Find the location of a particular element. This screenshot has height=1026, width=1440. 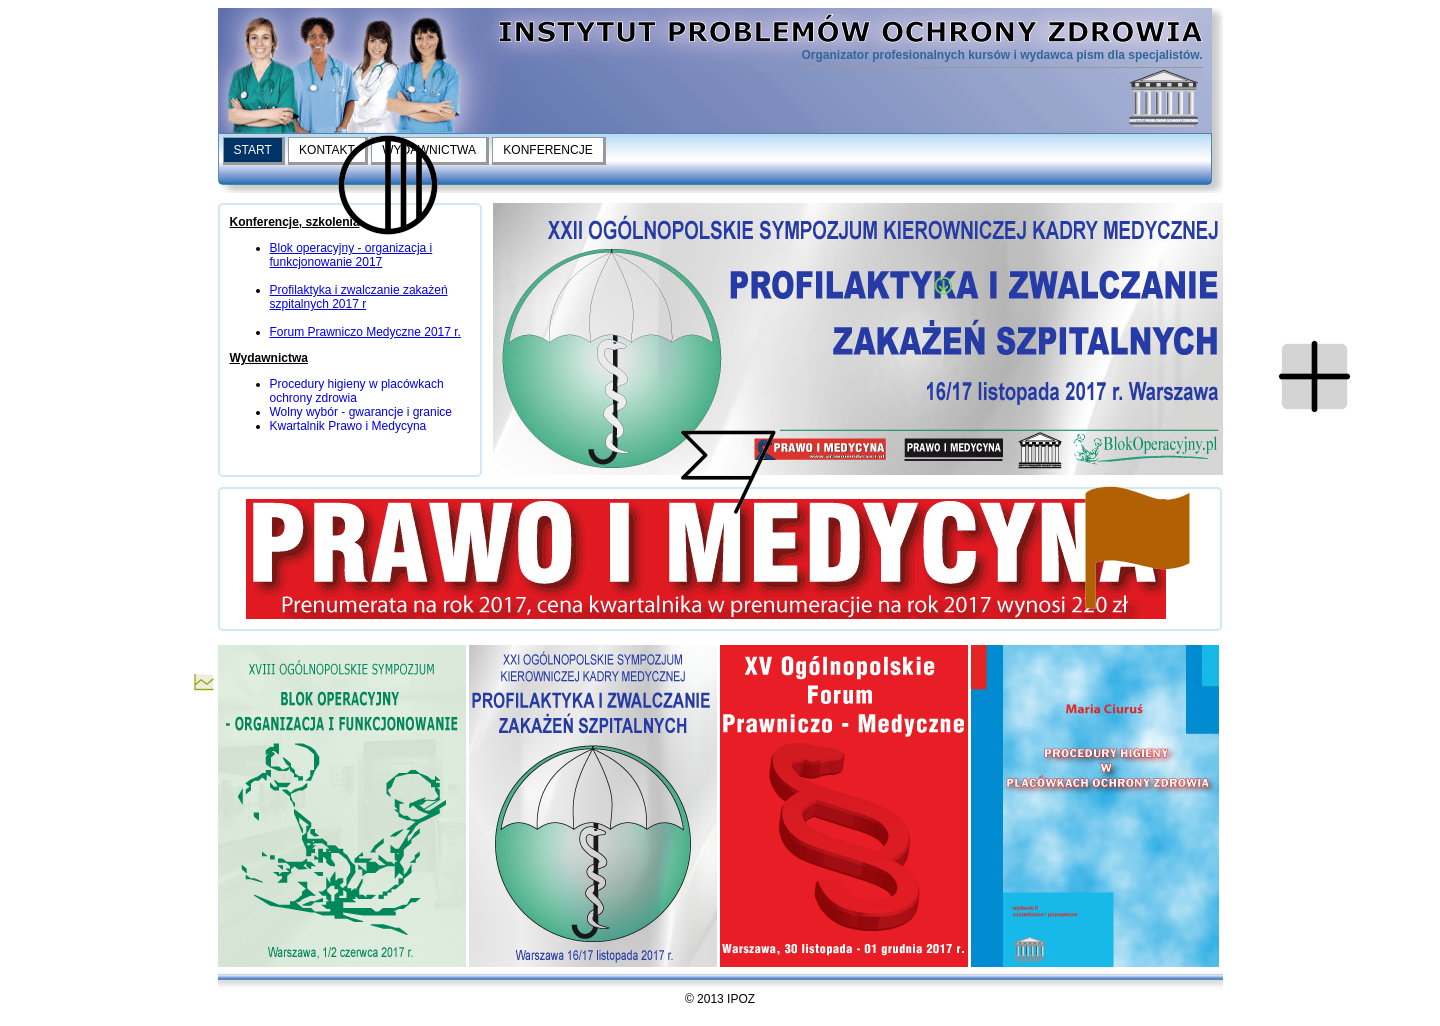

flag or bookmark an item is located at coordinates (724, 466).